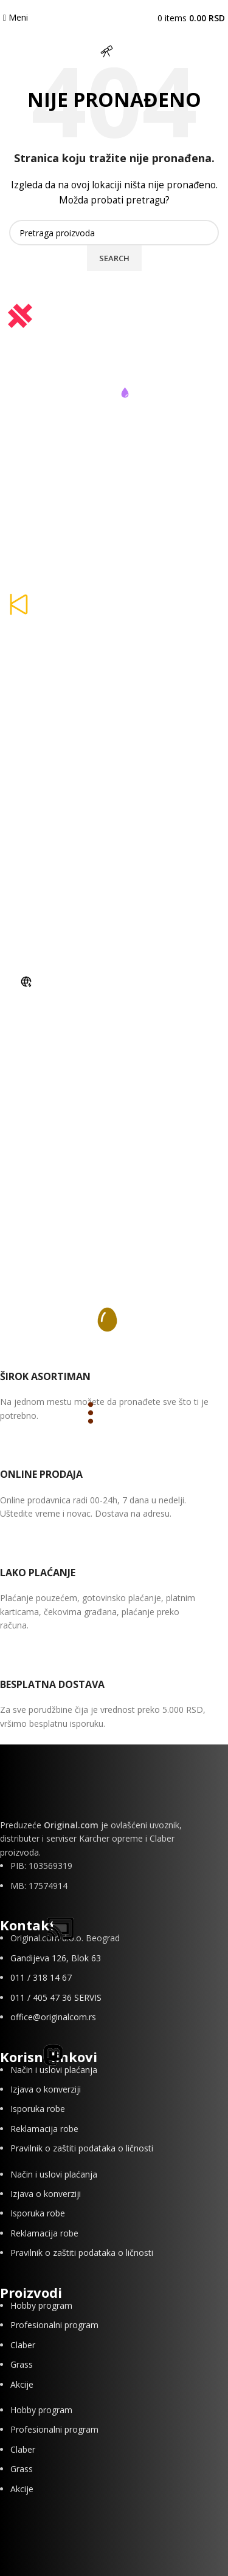 The image size is (228, 2576). Describe the element at coordinates (107, 1319) in the screenshot. I see `indicates food or breakfast-related content` at that location.